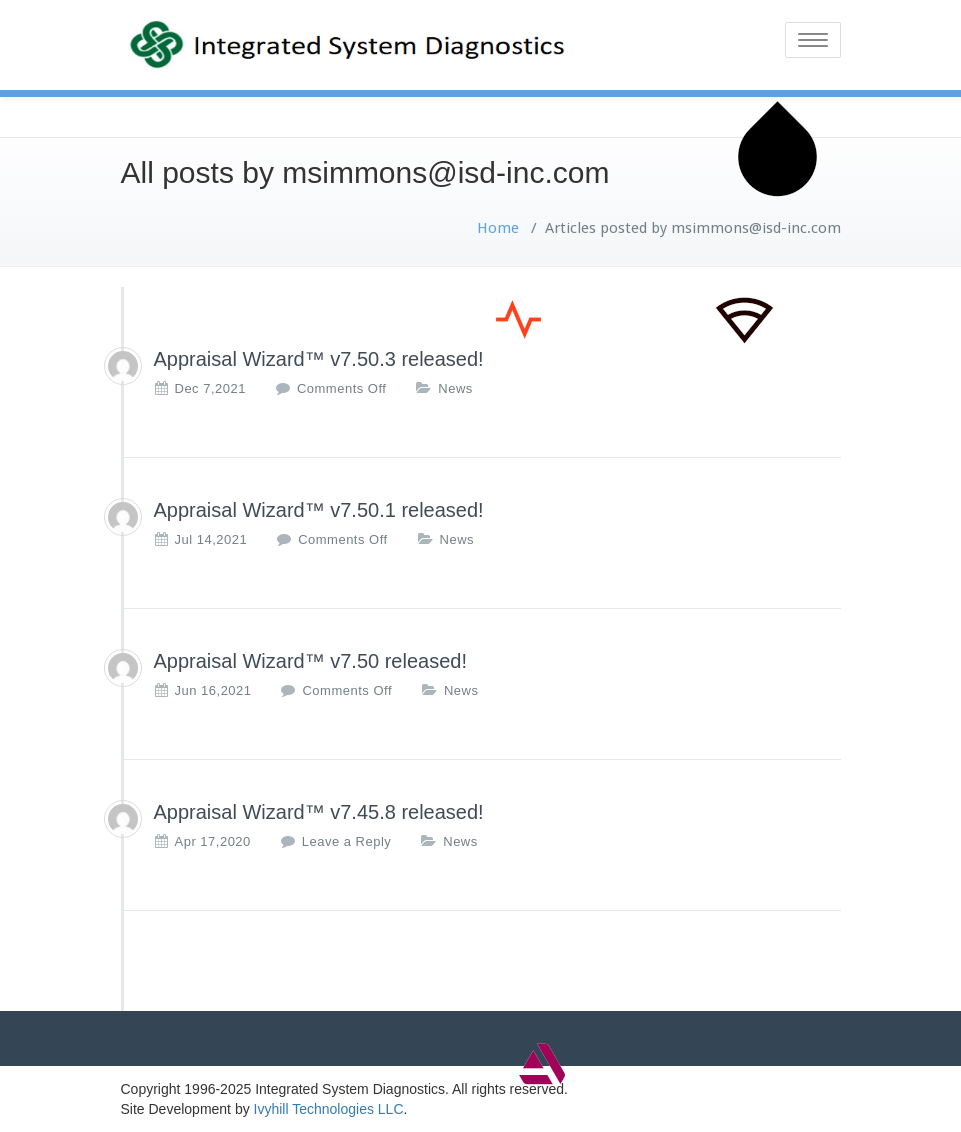 The height and width of the screenshot is (1132, 961). Describe the element at coordinates (542, 1064) in the screenshot. I see `visit ArtStation profile or portfolio` at that location.